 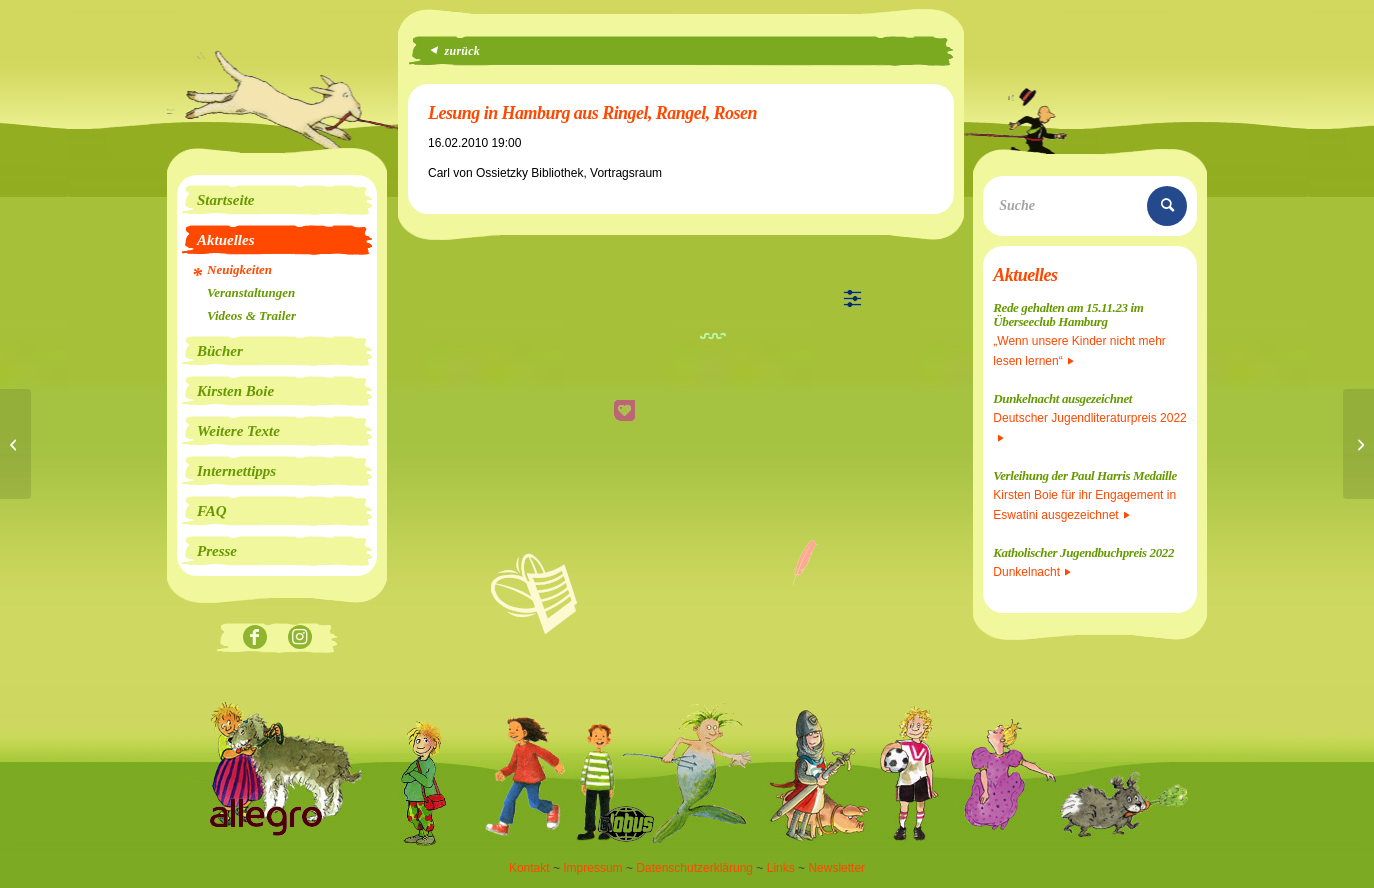 I want to click on taxbuzz company logo, so click(x=534, y=594).